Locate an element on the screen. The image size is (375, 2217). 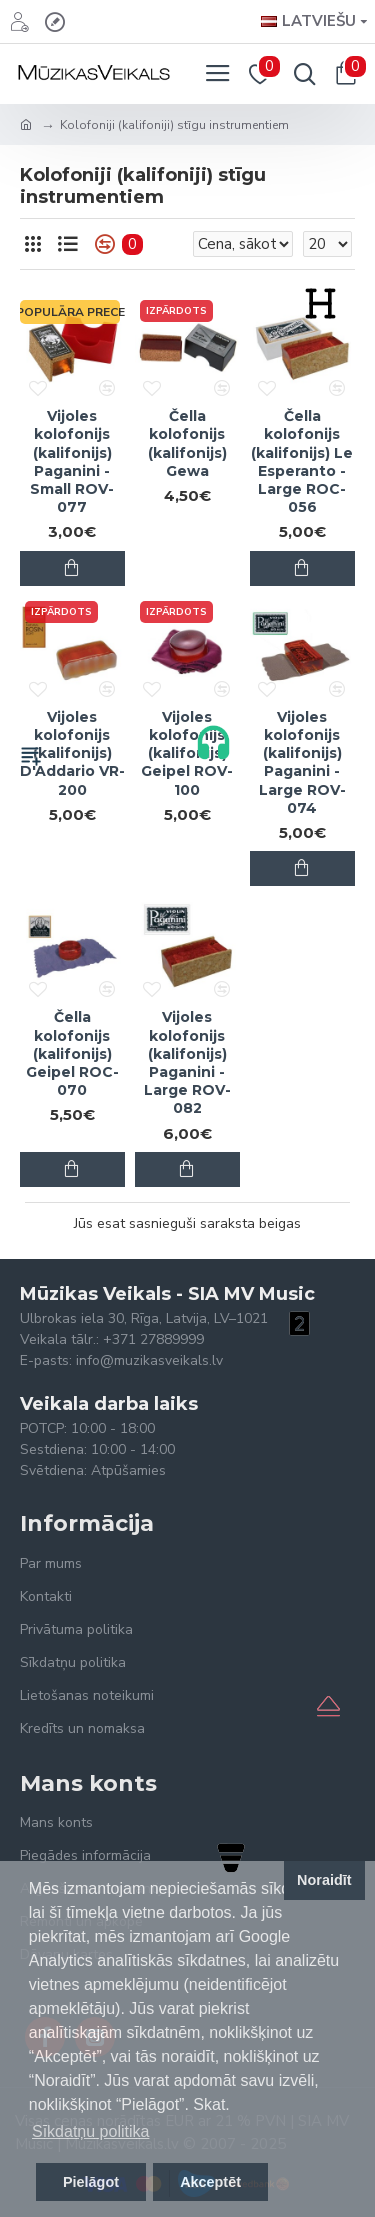
access audio or music player is located at coordinates (213, 743).